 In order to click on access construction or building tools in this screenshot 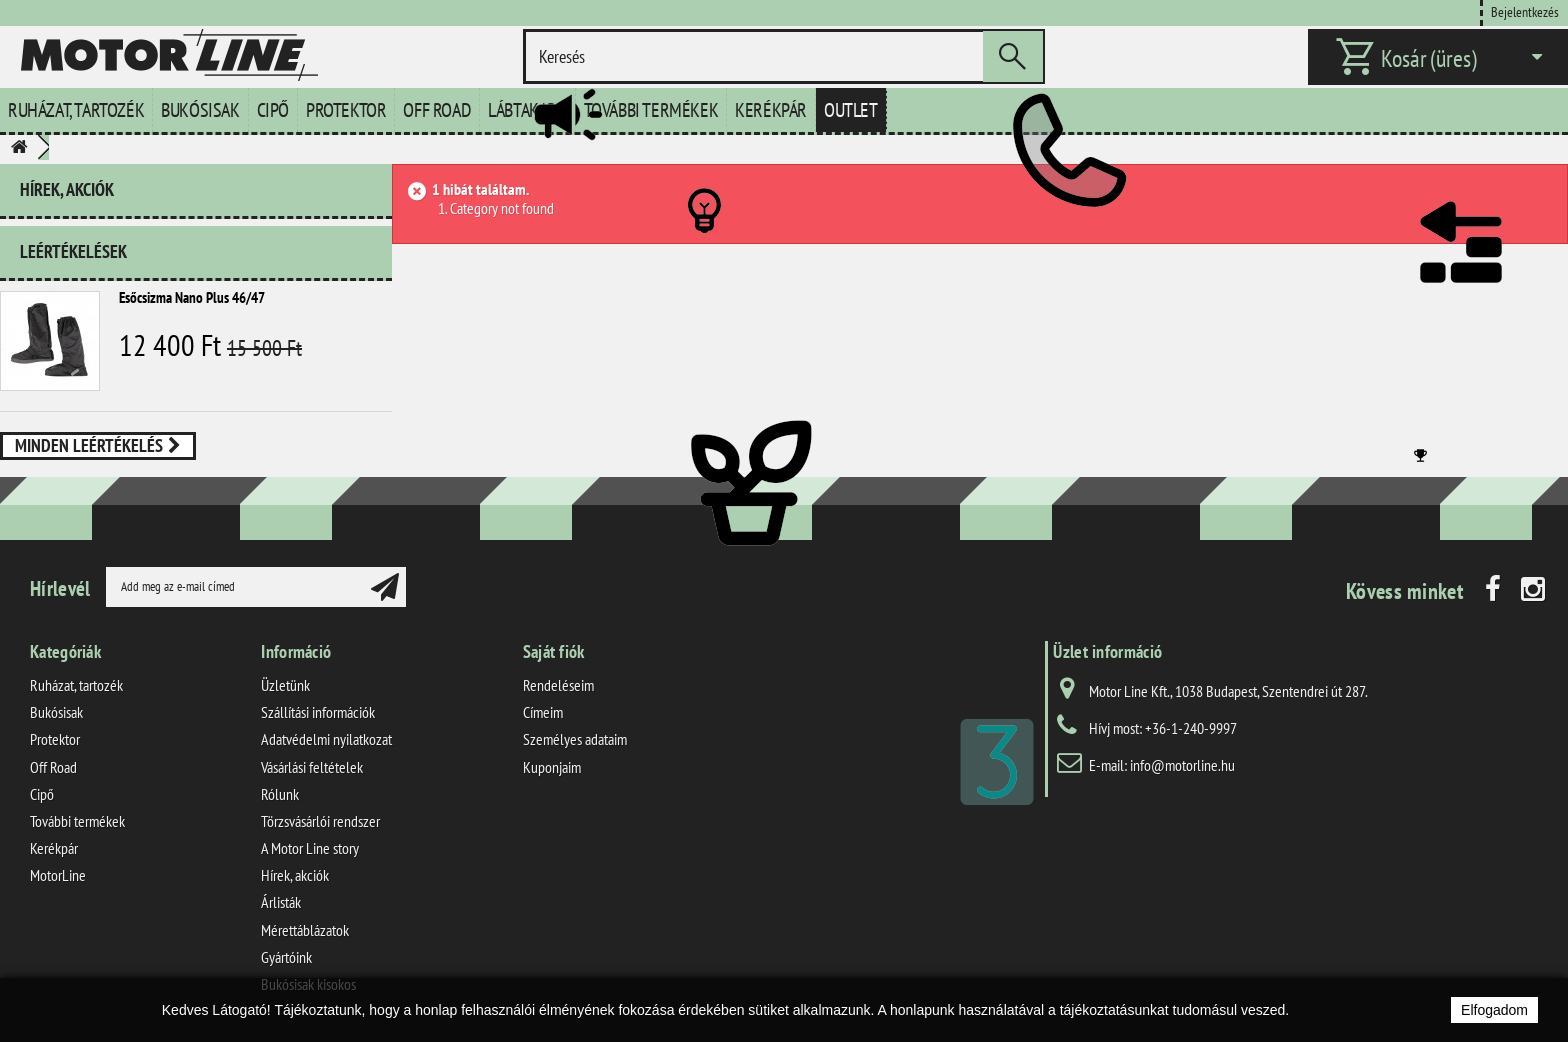, I will do `click(1461, 242)`.